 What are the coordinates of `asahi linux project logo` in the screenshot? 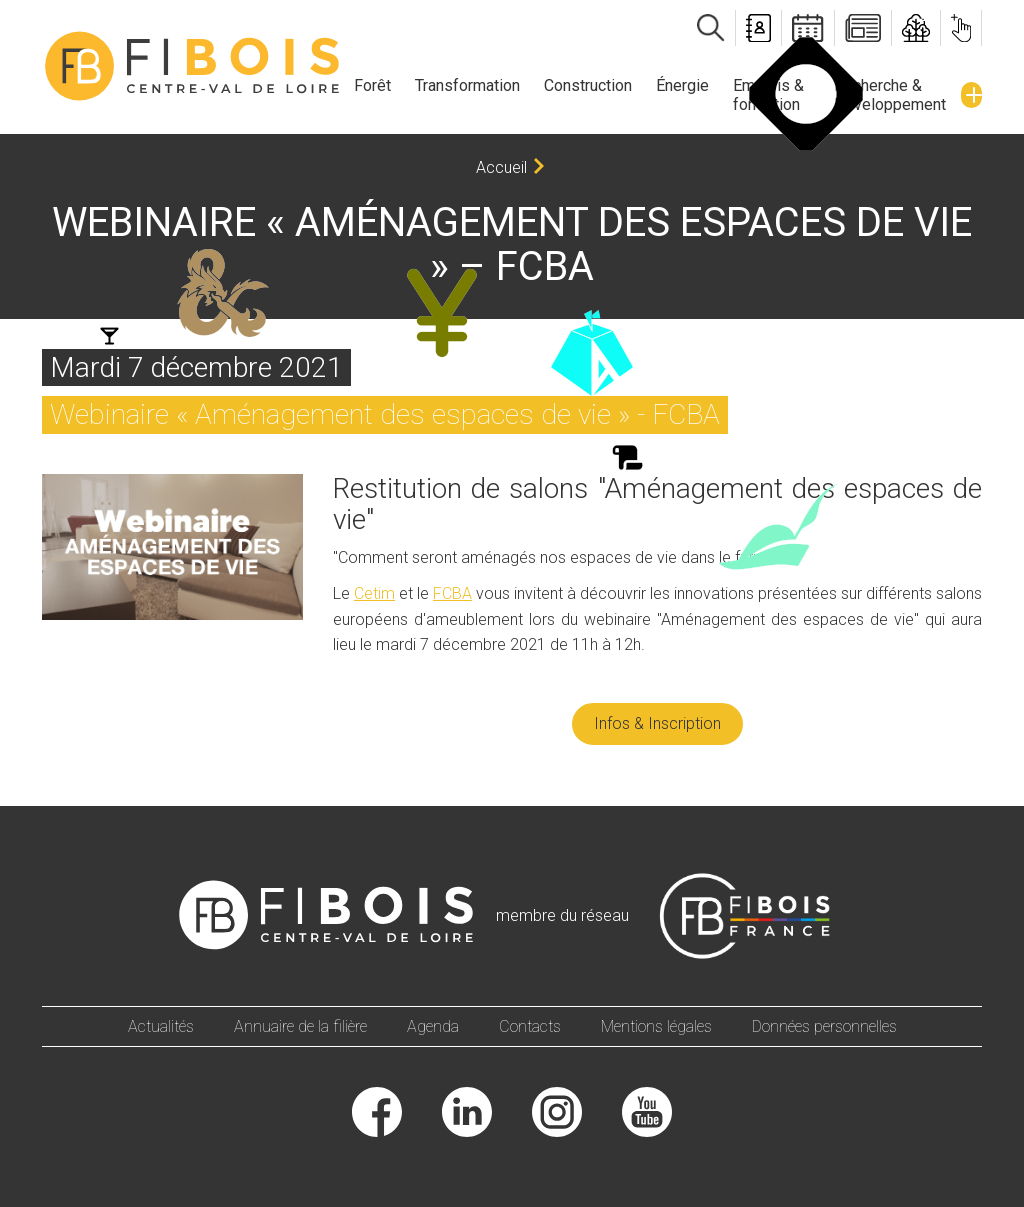 It's located at (592, 353).